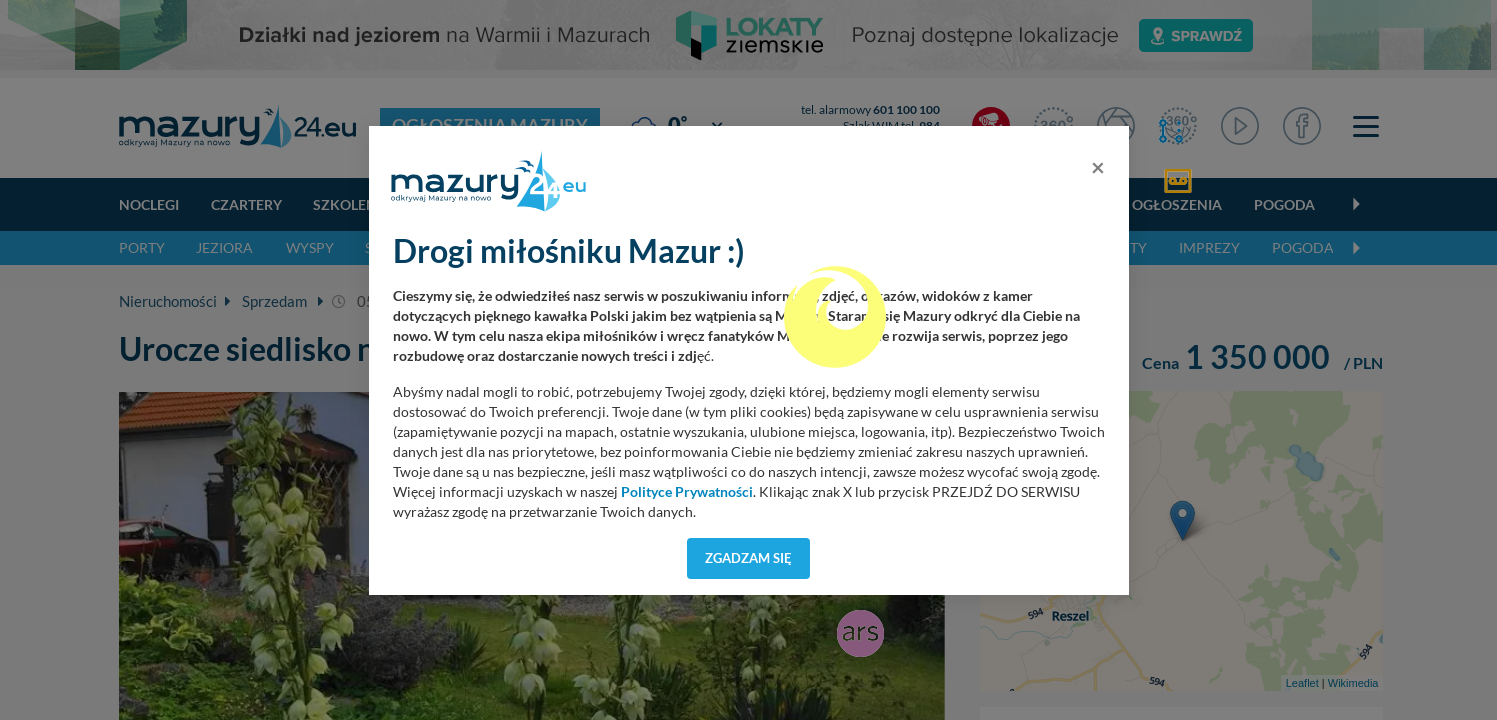 The width and height of the screenshot is (1497, 720). Describe the element at coordinates (1178, 181) in the screenshot. I see `play or access cassette tape audio` at that location.